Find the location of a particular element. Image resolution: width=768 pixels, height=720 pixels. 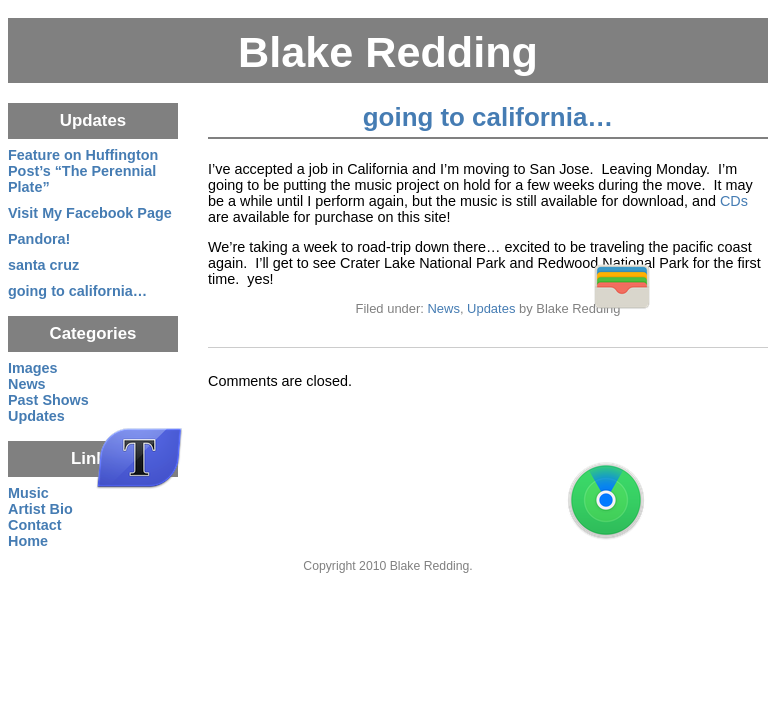

open find my app to locate devices is located at coordinates (606, 500).